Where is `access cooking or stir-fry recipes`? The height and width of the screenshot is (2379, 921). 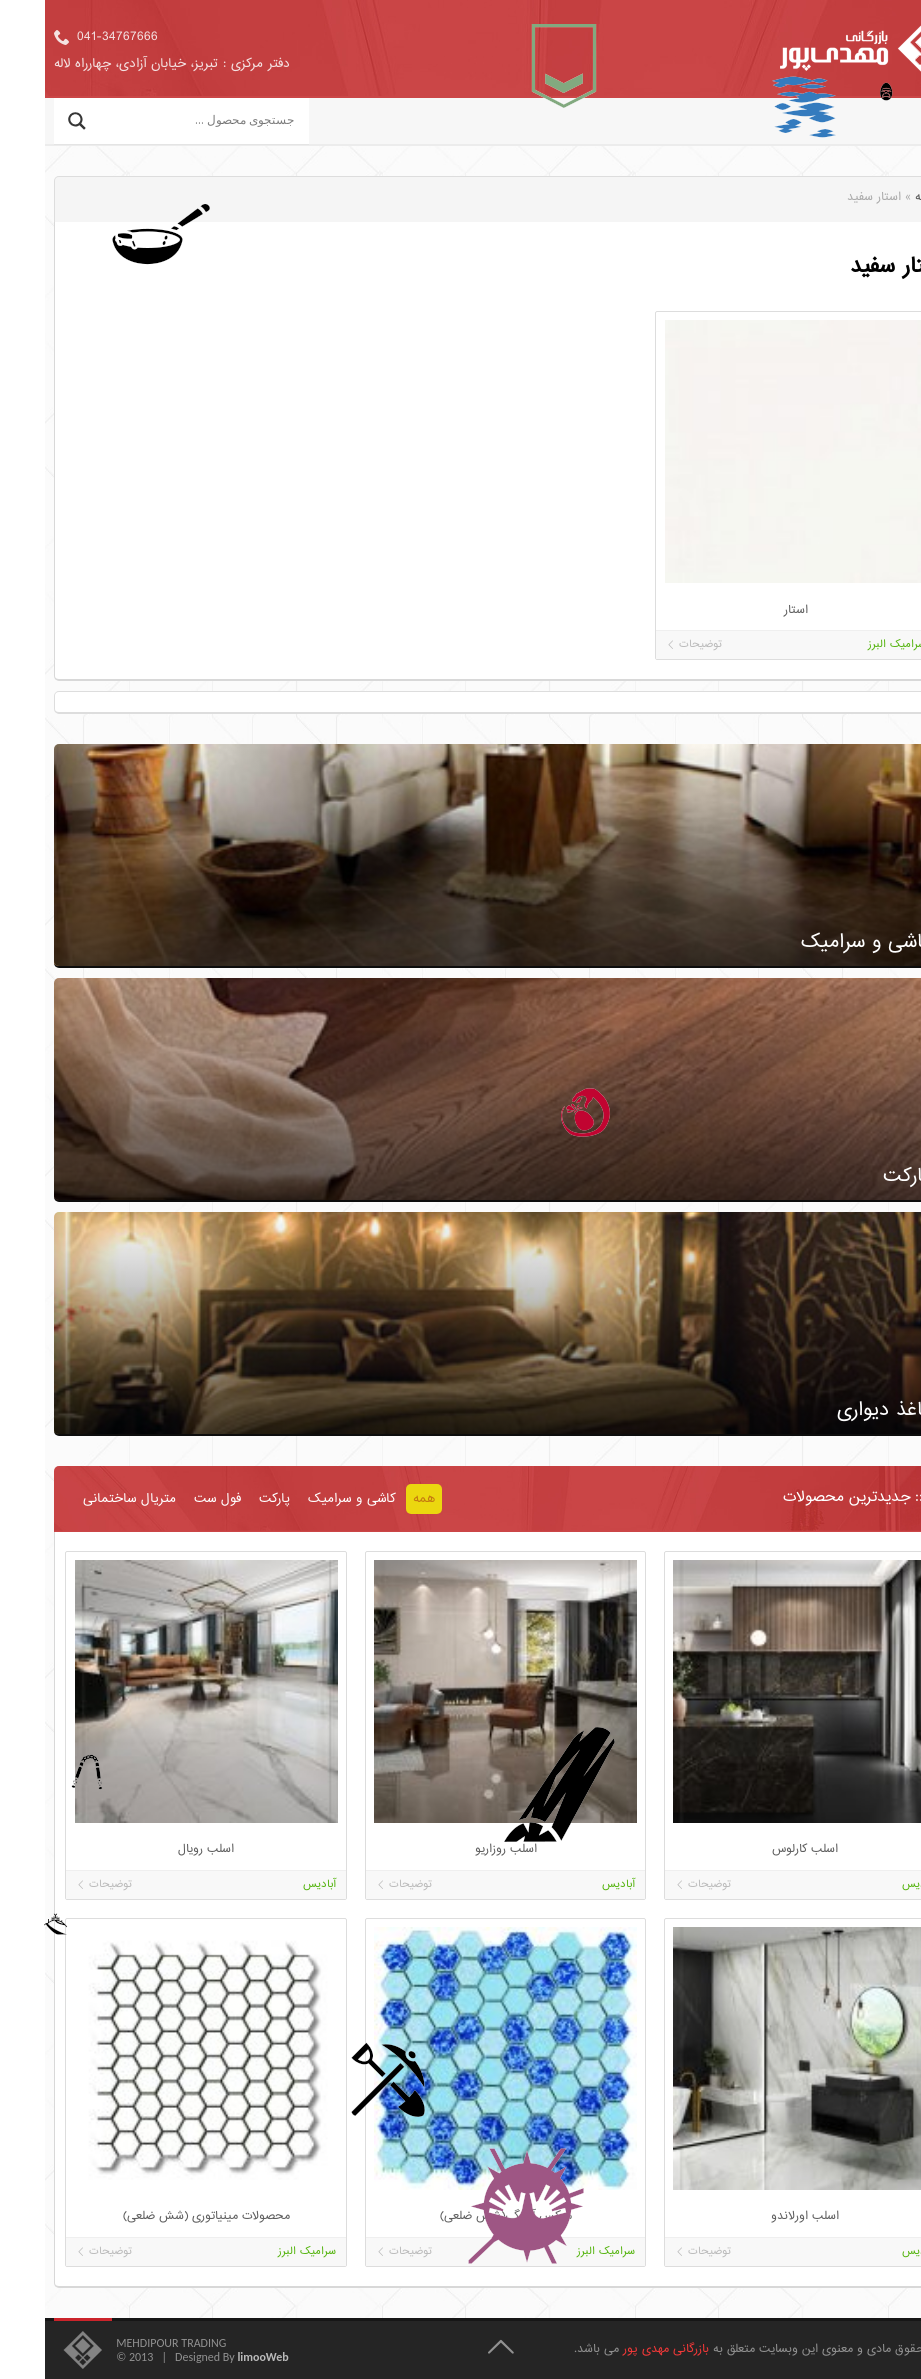 access cooking or stir-fry recipes is located at coordinates (161, 231).